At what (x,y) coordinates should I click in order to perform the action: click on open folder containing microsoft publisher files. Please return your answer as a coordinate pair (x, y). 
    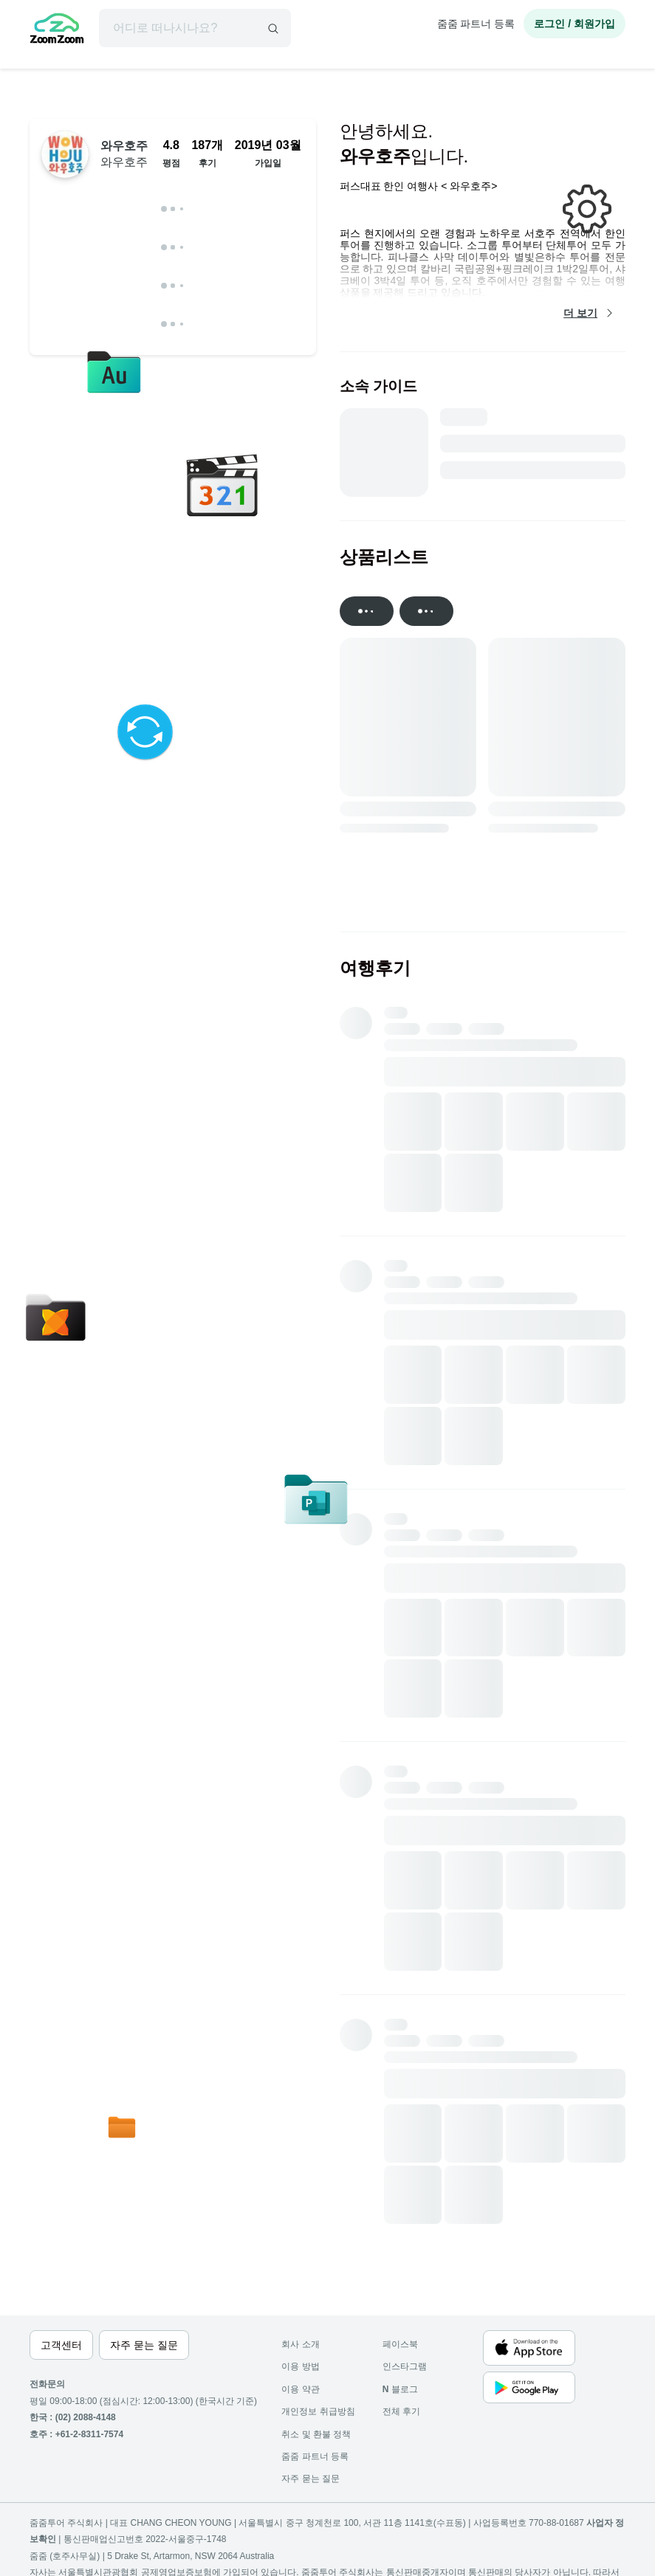
    Looking at the image, I should click on (315, 1501).